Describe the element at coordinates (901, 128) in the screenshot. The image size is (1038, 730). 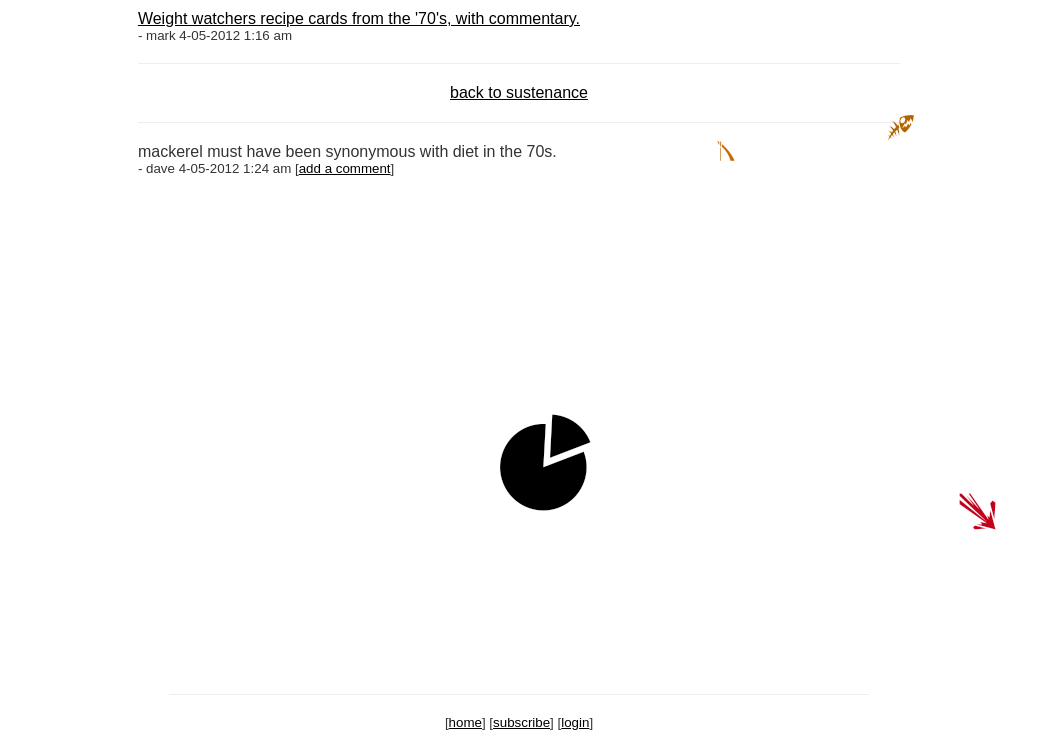
I see `indicates a dead fish or deceased creature in game` at that location.